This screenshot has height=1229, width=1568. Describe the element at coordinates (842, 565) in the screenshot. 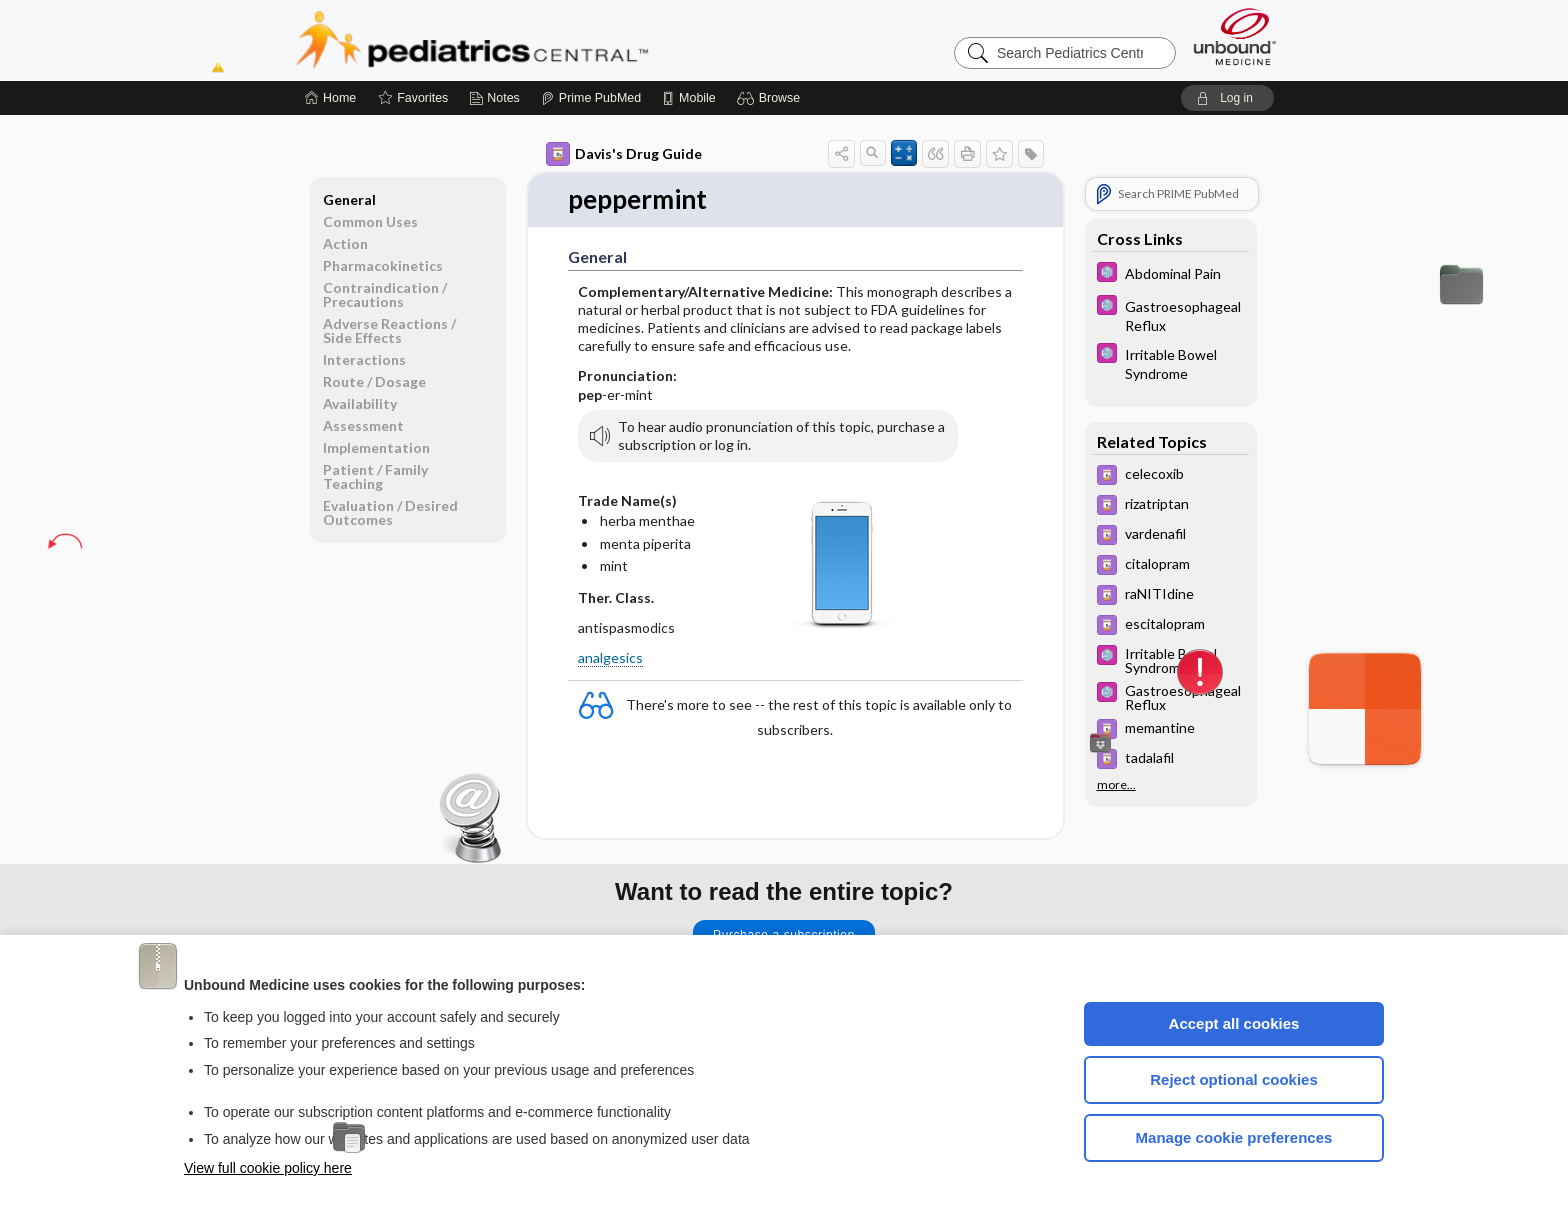

I see `view connected iPhone device` at that location.